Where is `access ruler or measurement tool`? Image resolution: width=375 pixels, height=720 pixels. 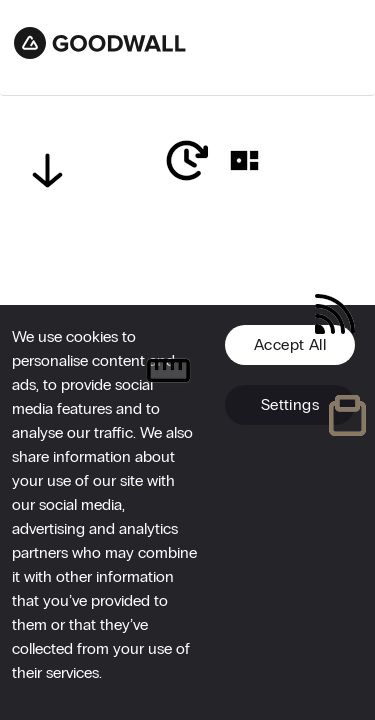
access ruler or measurement tool is located at coordinates (168, 370).